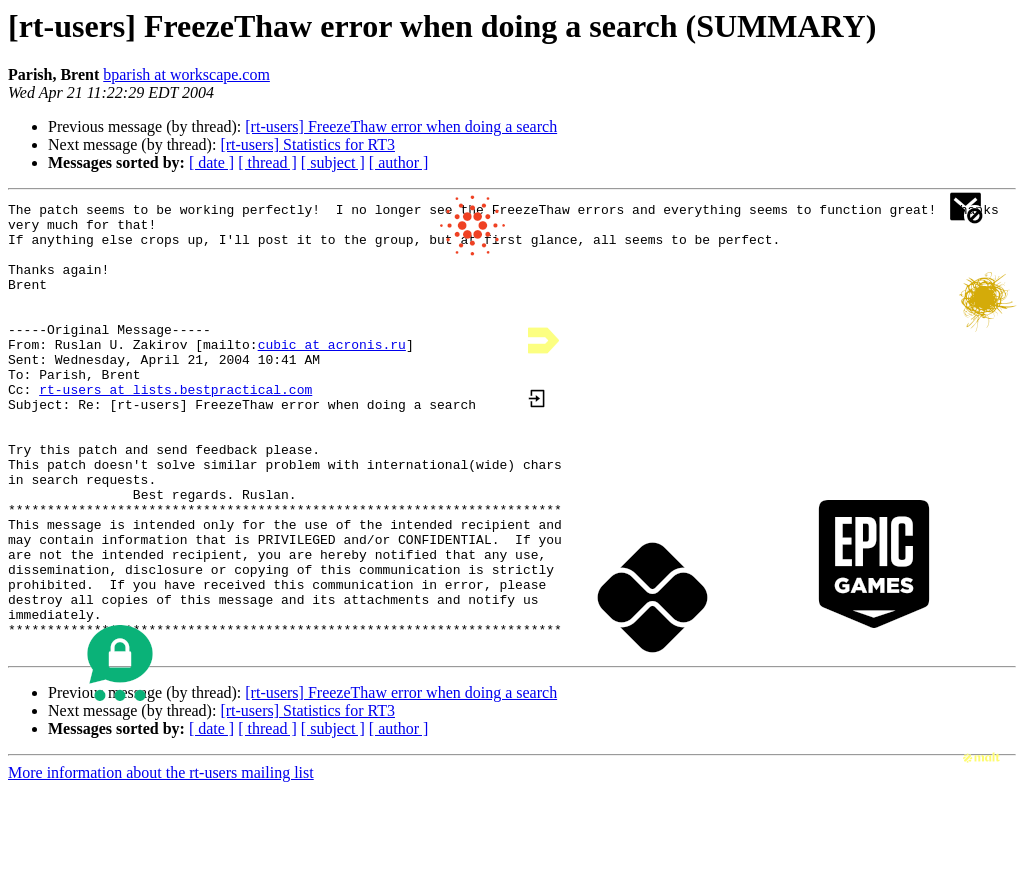 Image resolution: width=1024 pixels, height=880 pixels. What do you see at coordinates (537, 398) in the screenshot?
I see `log in to your account` at bounding box center [537, 398].